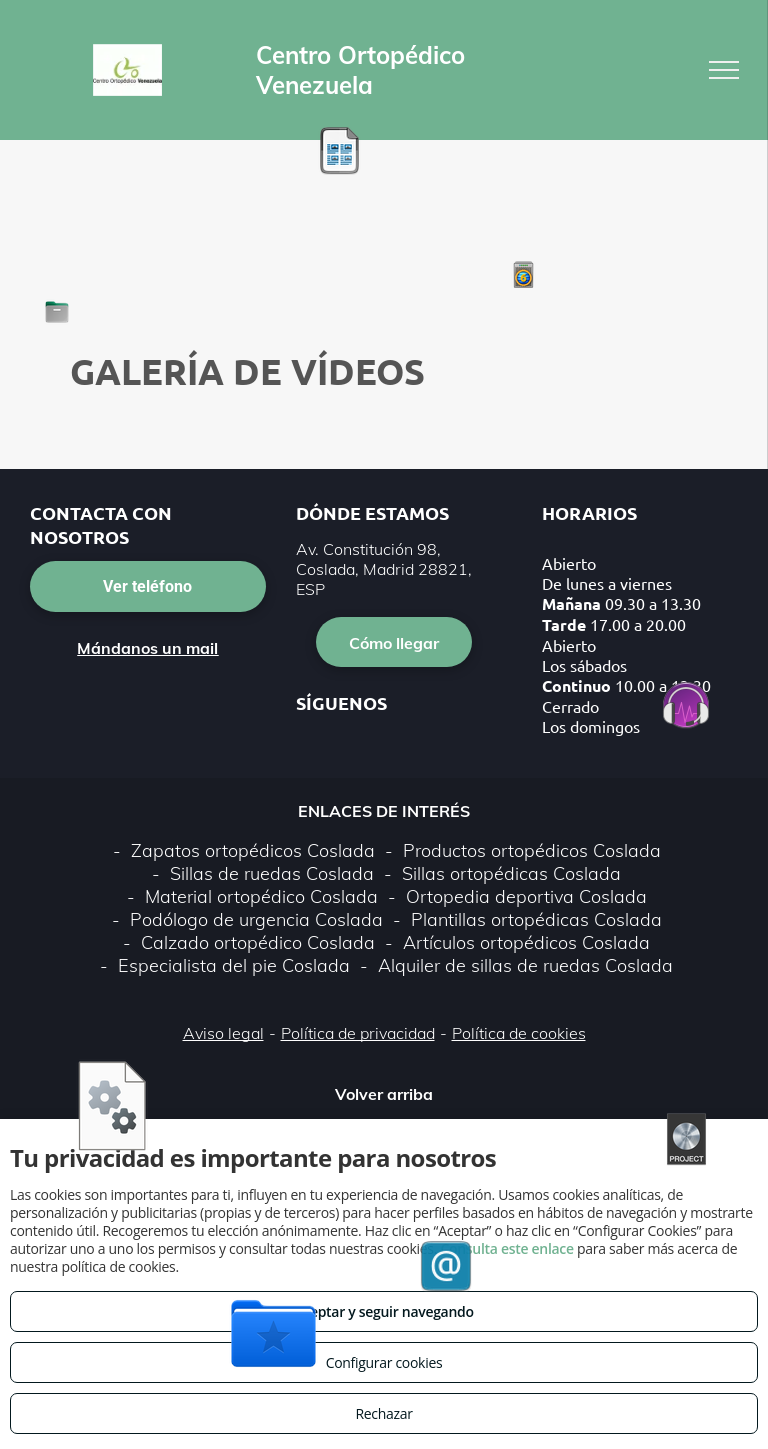  What do you see at coordinates (523, 274) in the screenshot?
I see `RAID 6 storage array configuration` at bounding box center [523, 274].